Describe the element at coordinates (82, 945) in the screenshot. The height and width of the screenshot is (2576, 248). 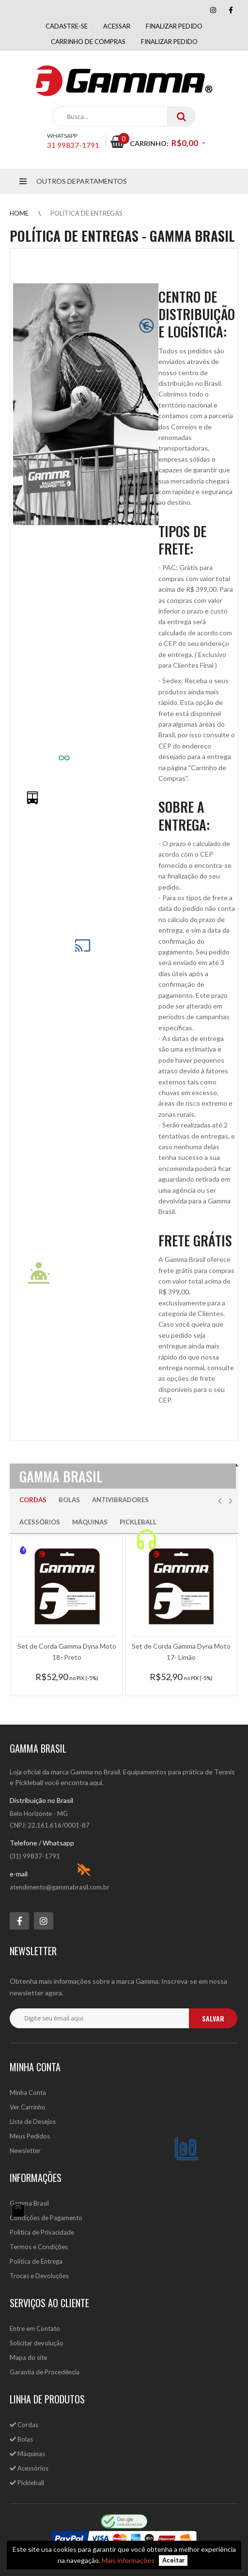
I see `cast media to a chromecast device` at that location.